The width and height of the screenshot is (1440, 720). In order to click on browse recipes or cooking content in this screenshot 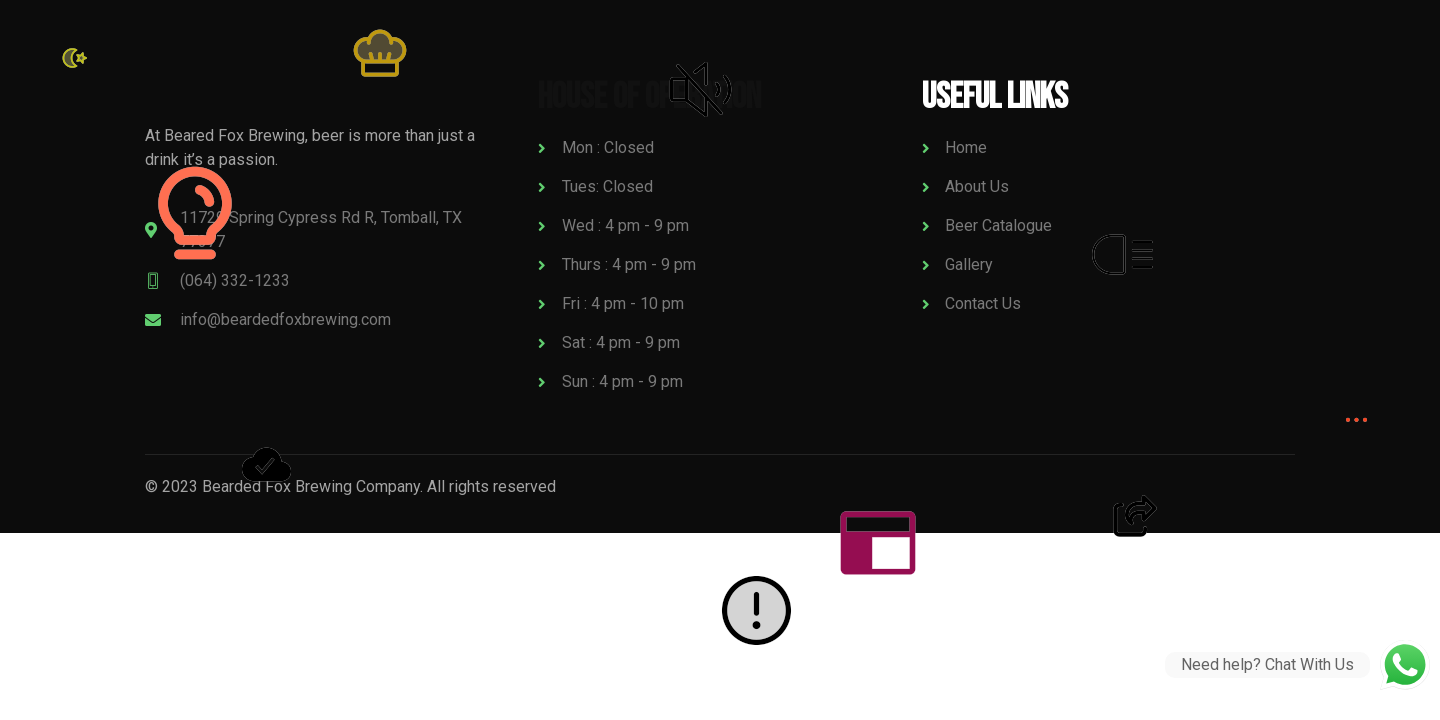, I will do `click(380, 54)`.